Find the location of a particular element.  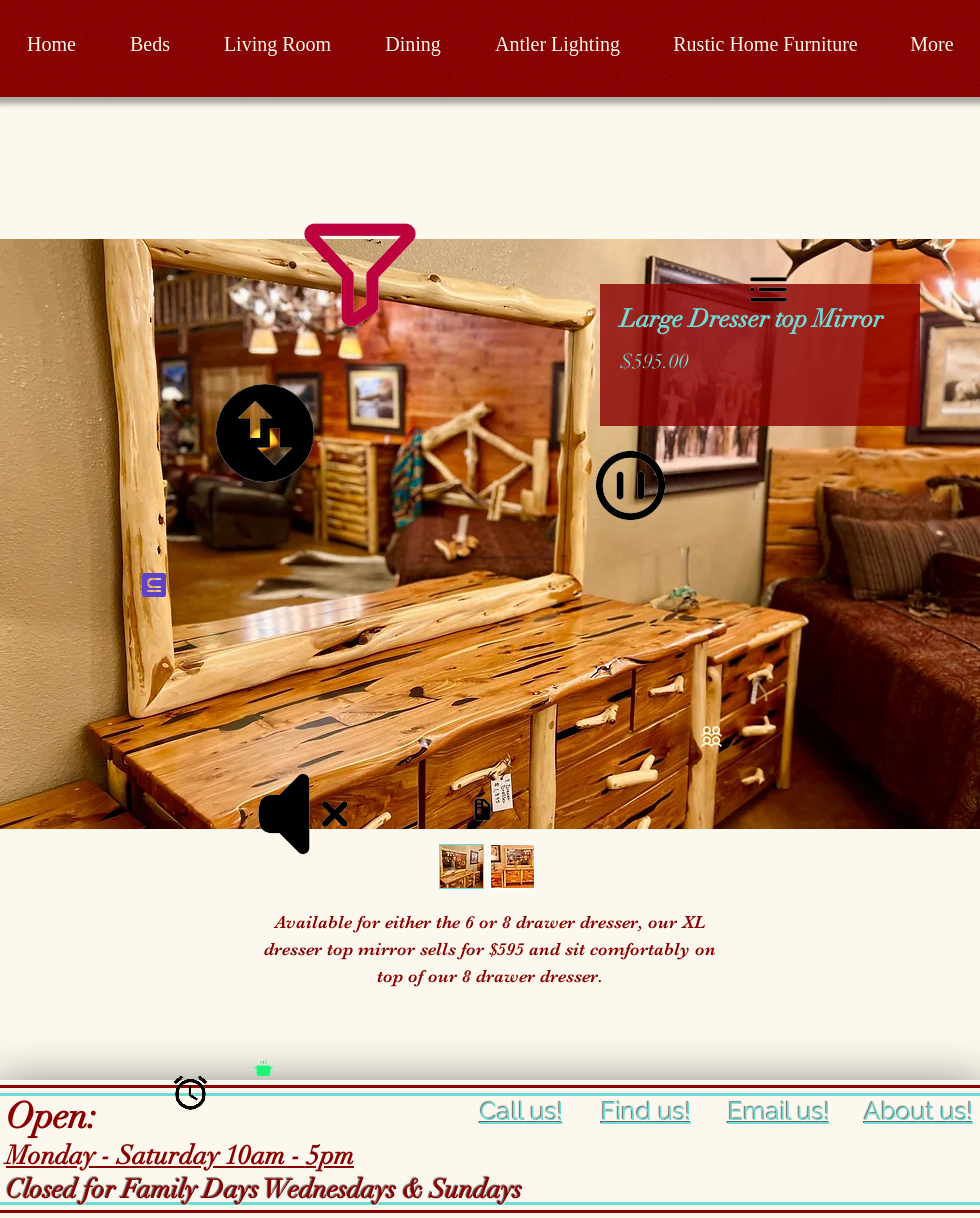

view all team members is located at coordinates (711, 736).